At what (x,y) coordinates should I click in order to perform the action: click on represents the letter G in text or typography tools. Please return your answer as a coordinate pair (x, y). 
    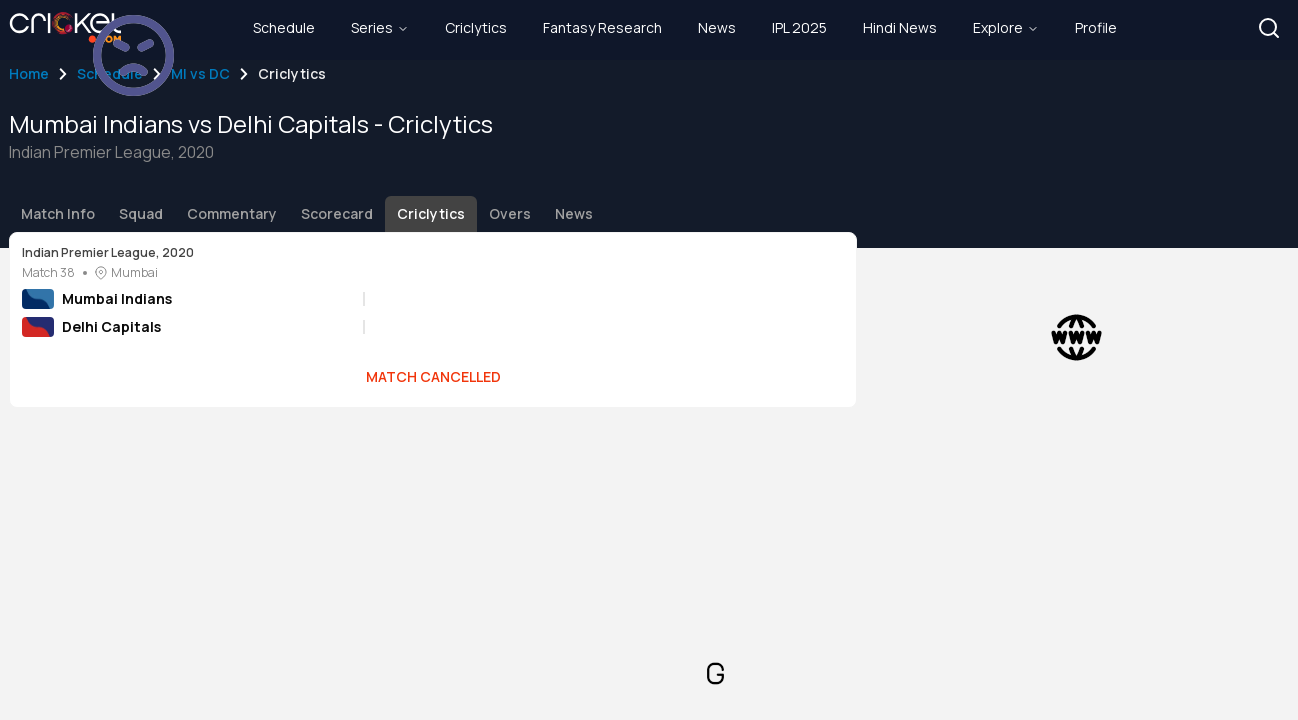
    Looking at the image, I should click on (715, 673).